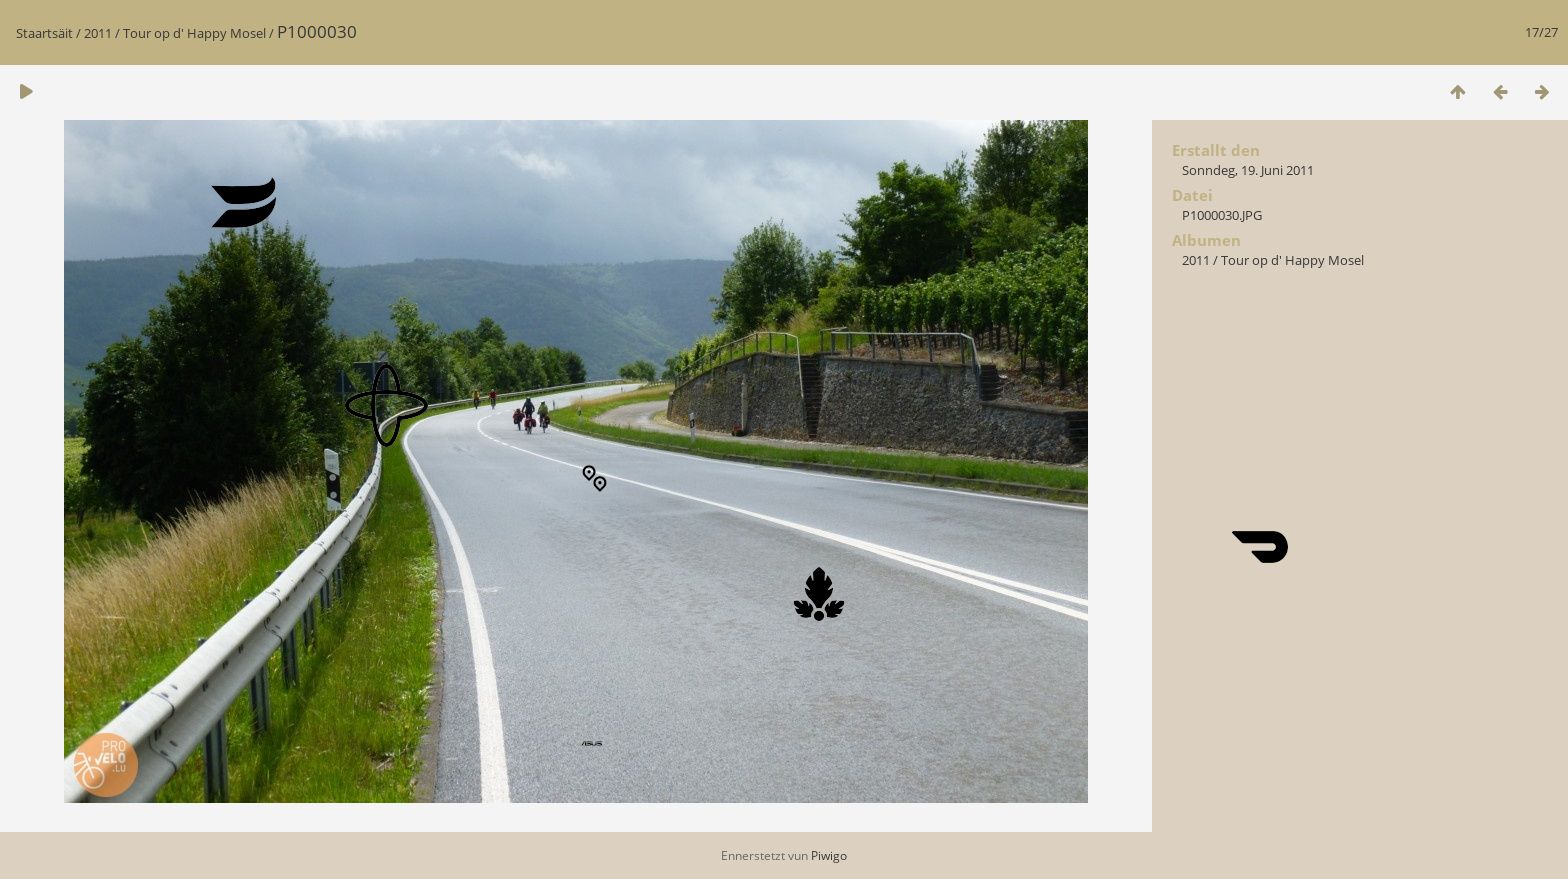 This screenshot has width=1568, height=879. I want to click on measure distance between two locations, so click(594, 478).